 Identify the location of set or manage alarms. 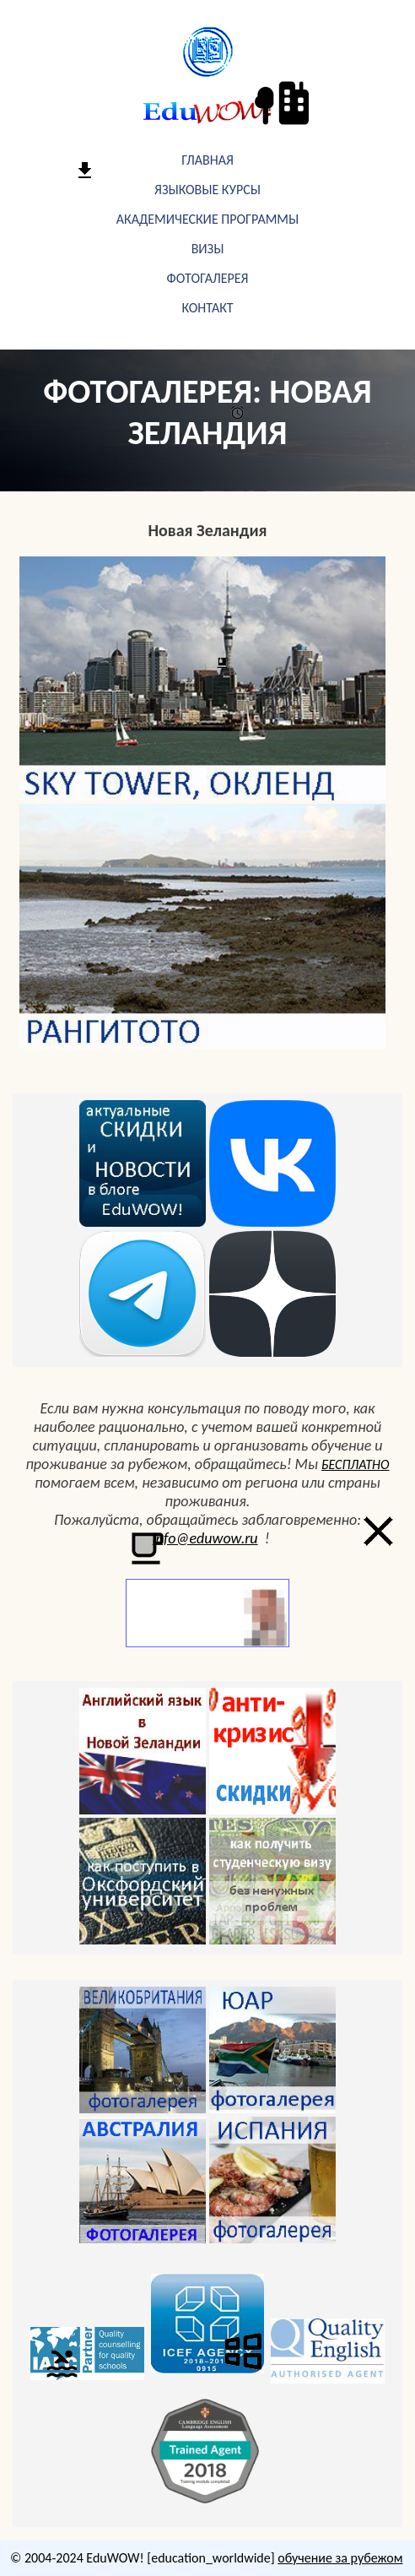
(237, 412).